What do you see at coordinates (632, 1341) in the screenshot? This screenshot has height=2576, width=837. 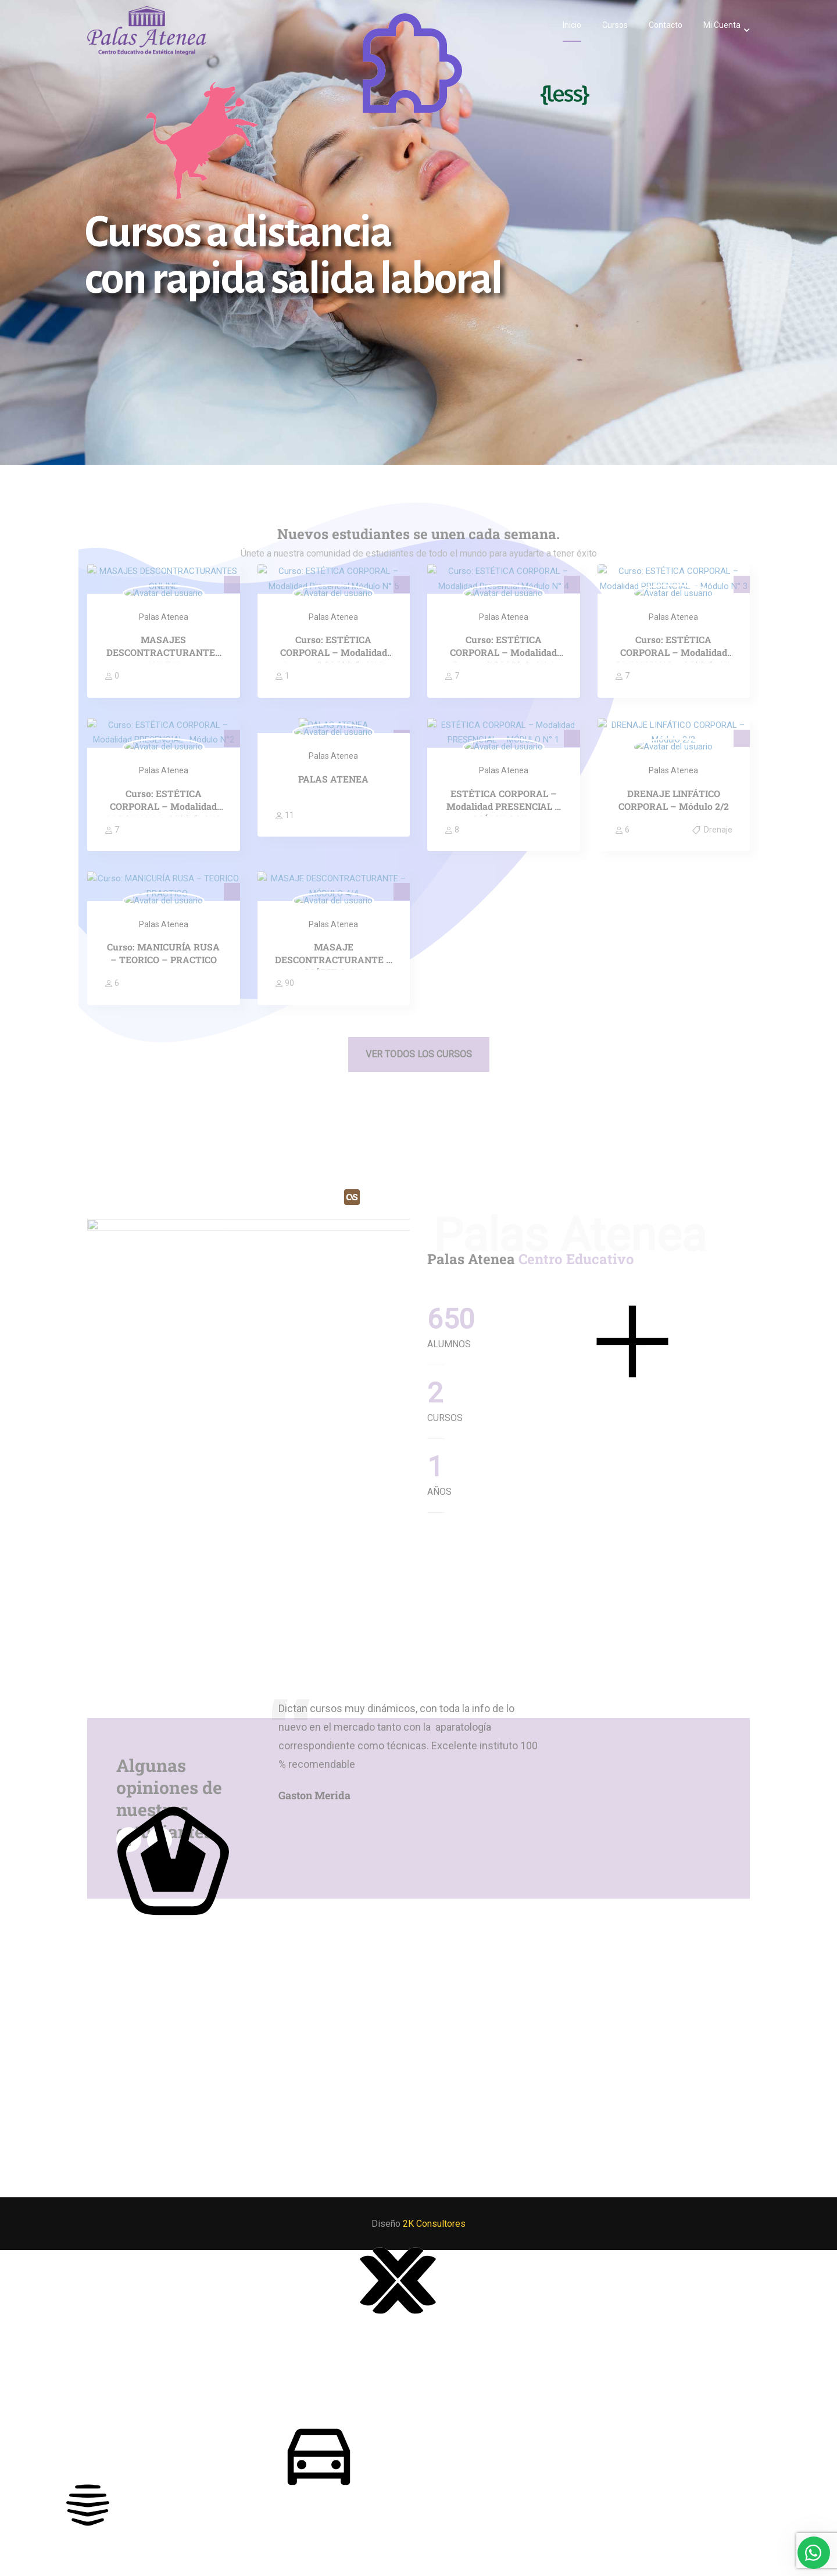 I see `add a new item` at bounding box center [632, 1341].